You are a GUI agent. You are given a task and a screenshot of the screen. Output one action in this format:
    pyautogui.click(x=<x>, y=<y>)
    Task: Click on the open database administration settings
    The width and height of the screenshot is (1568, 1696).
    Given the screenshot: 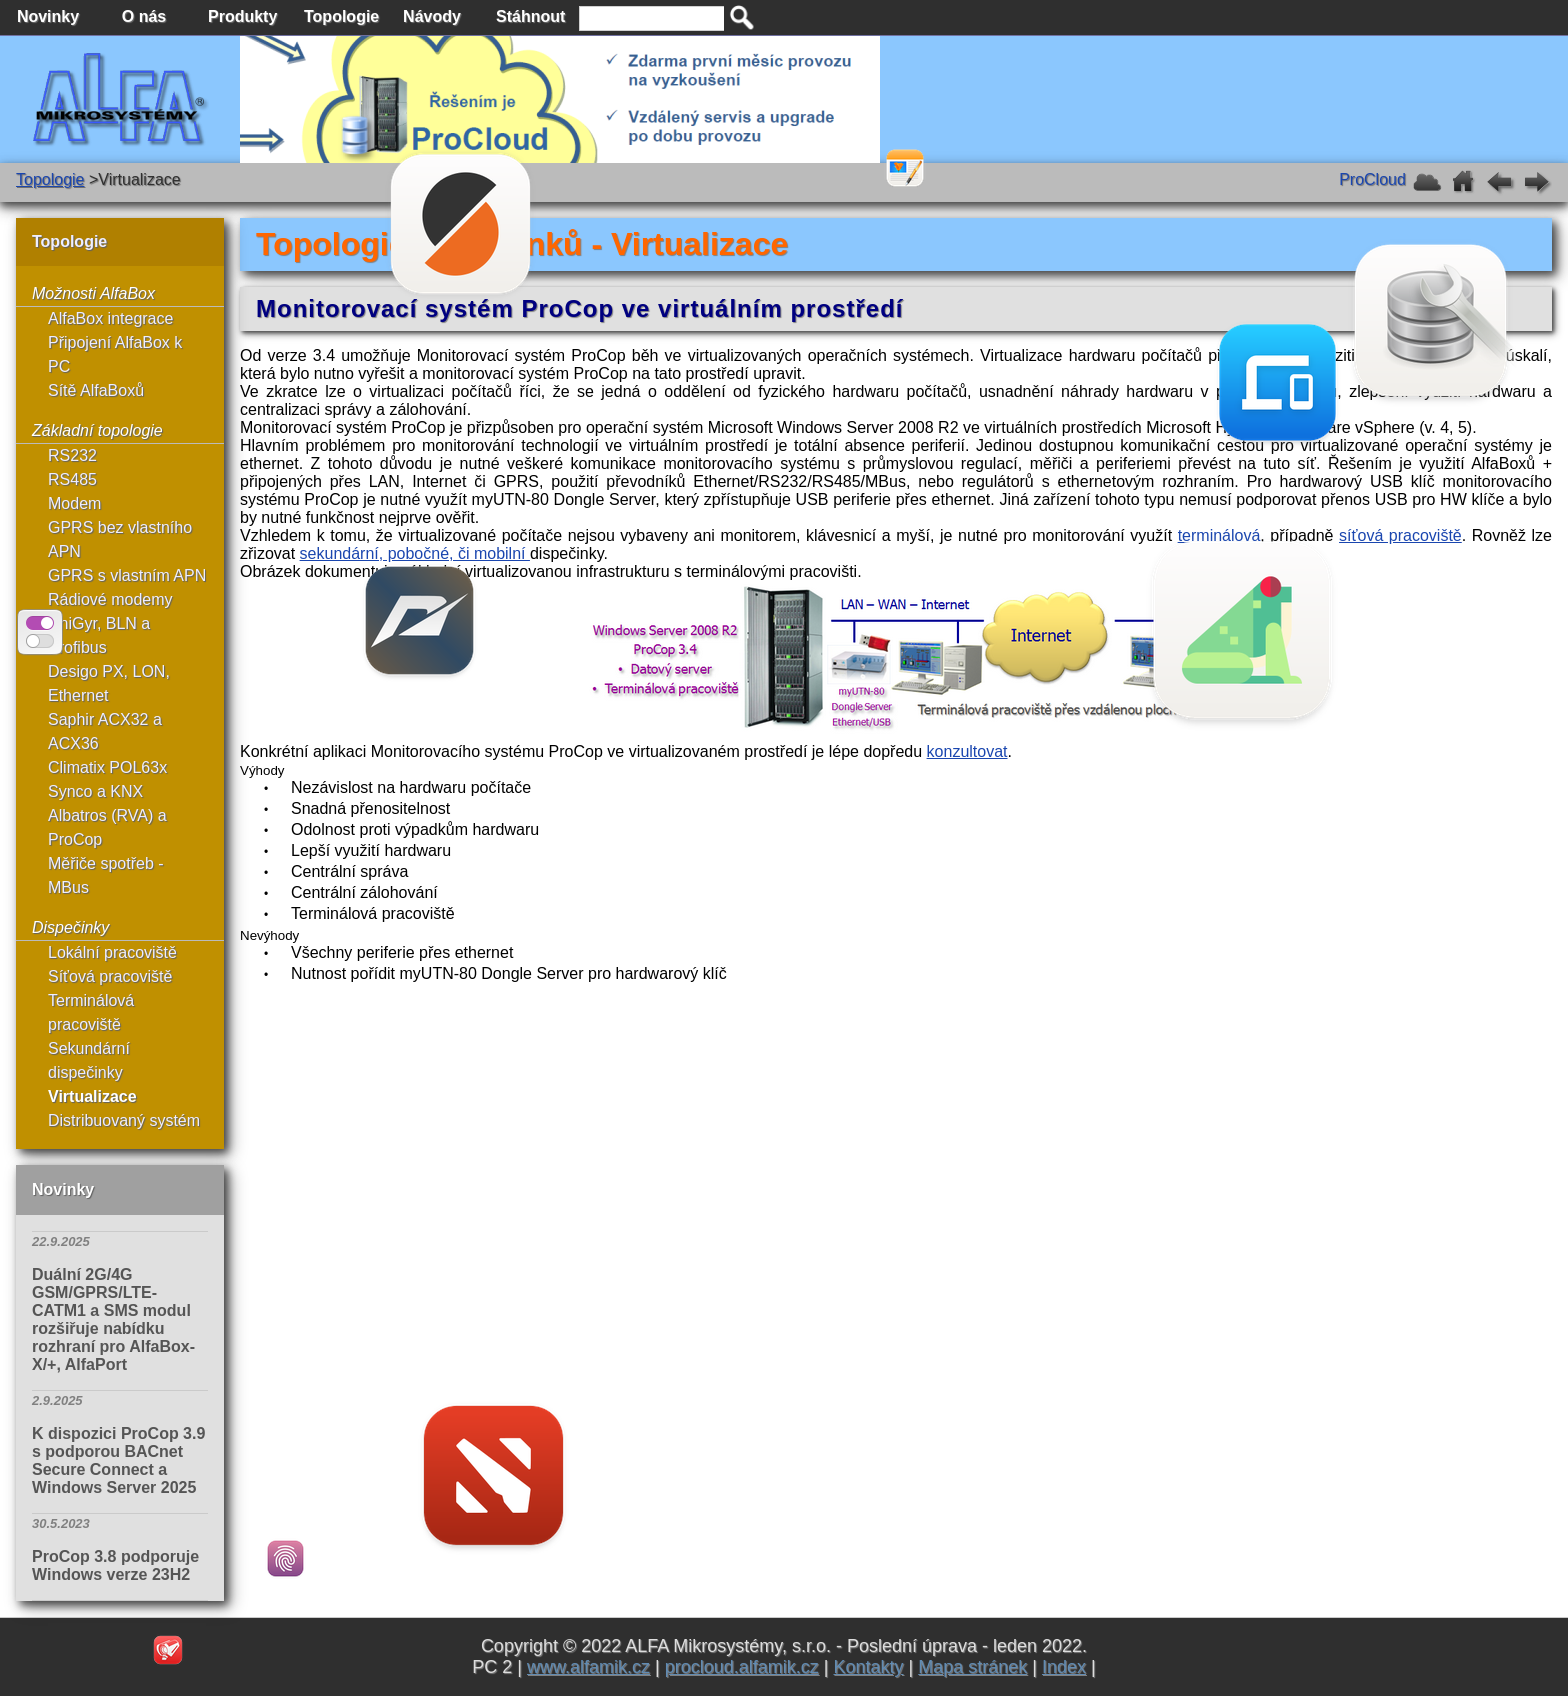 What is the action you would take?
    pyautogui.click(x=1430, y=320)
    